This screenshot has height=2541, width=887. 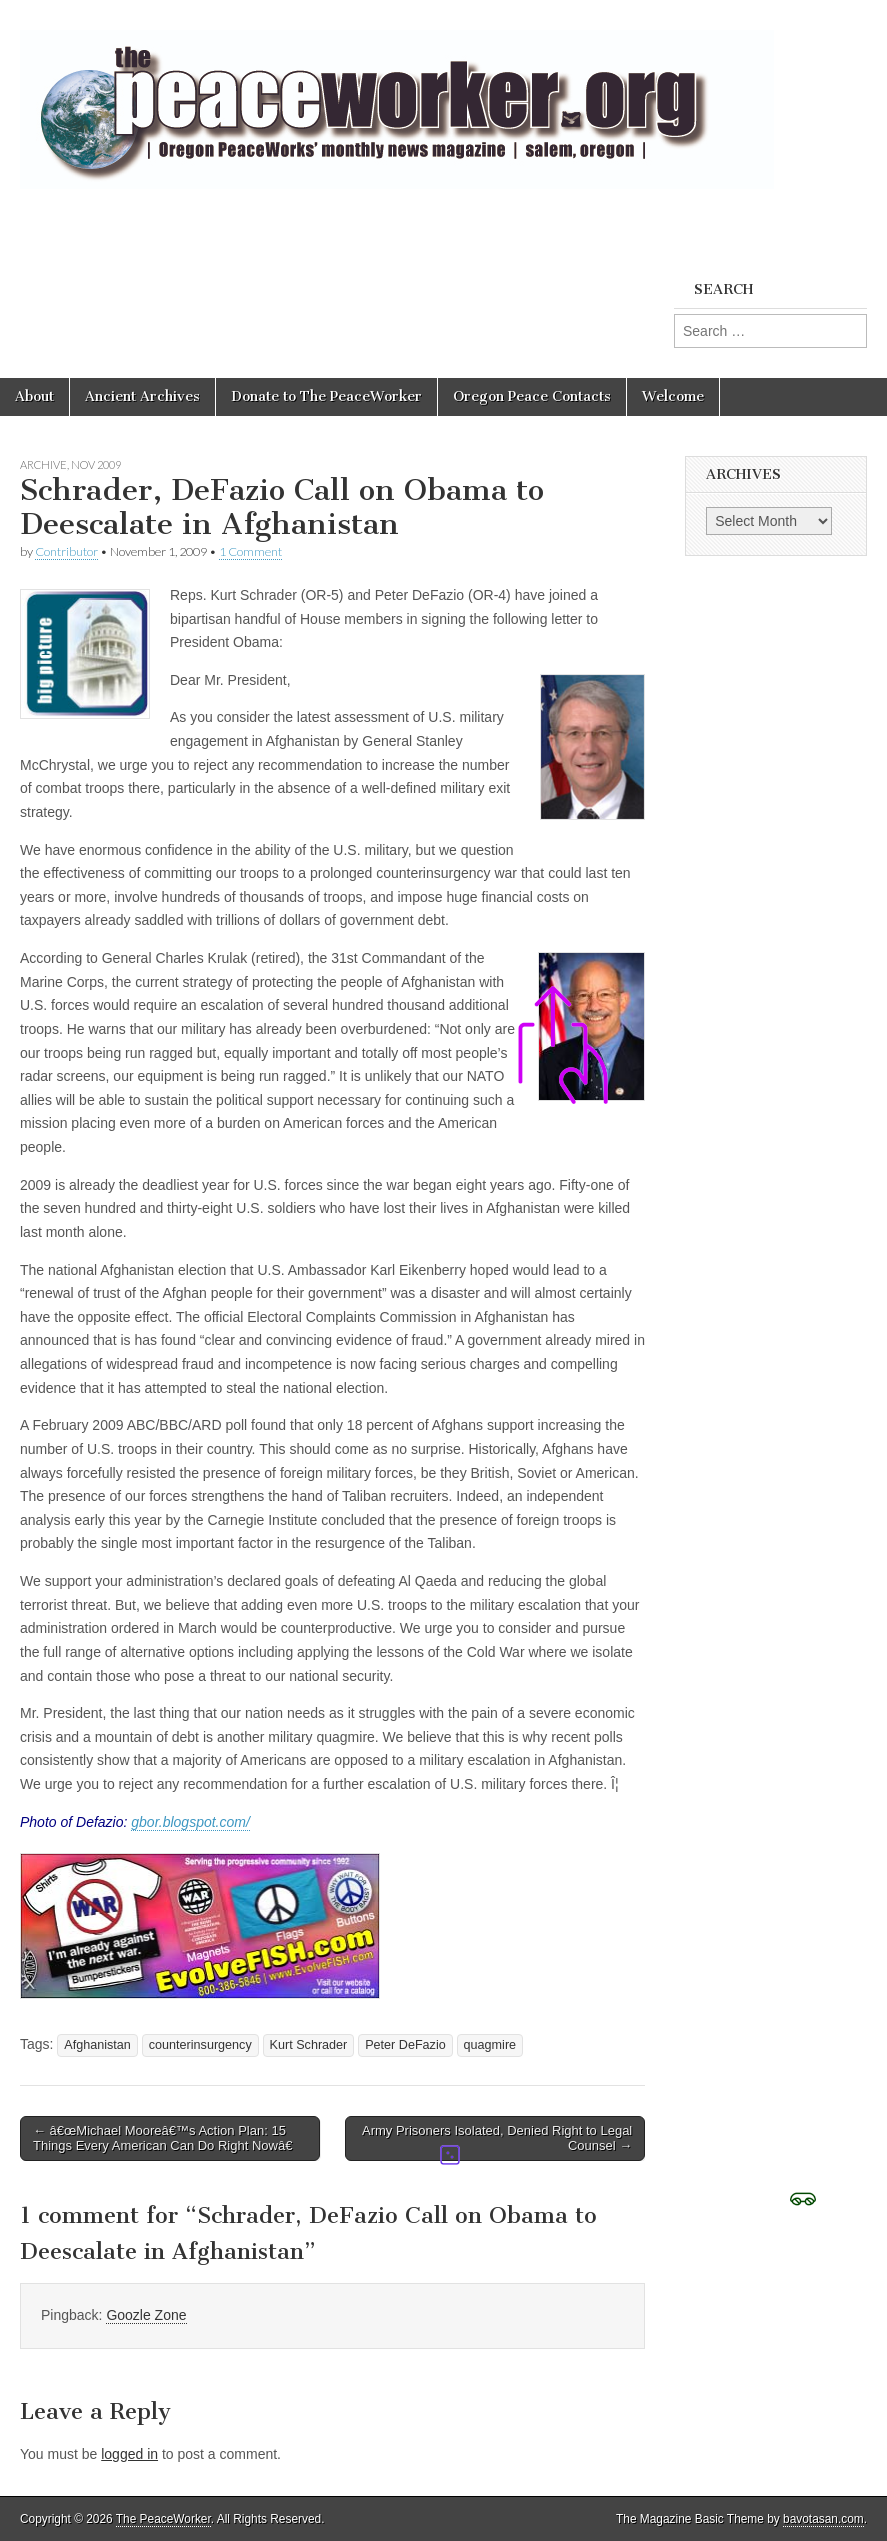 I want to click on deposit or add funds to your account, so click(x=557, y=1045).